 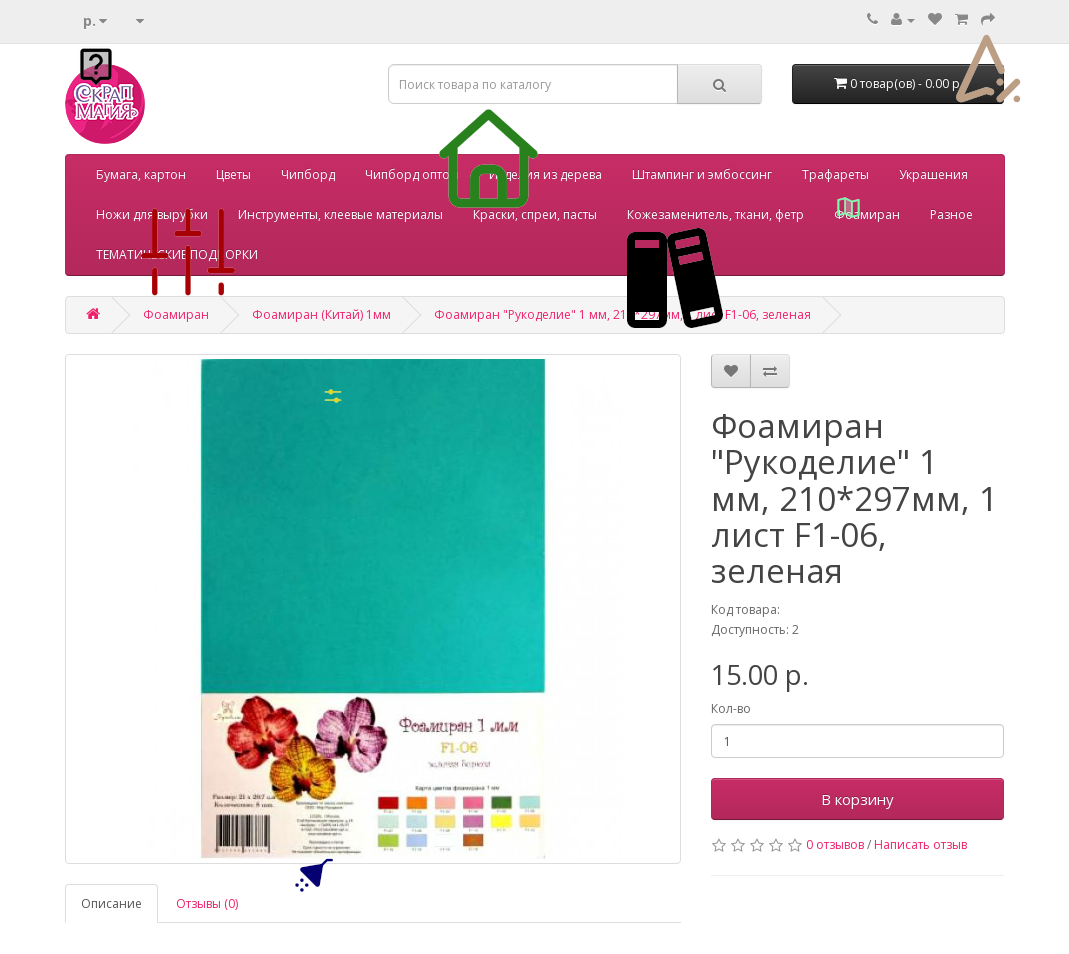 What do you see at coordinates (671, 280) in the screenshot?
I see `access your library or book collection` at bounding box center [671, 280].